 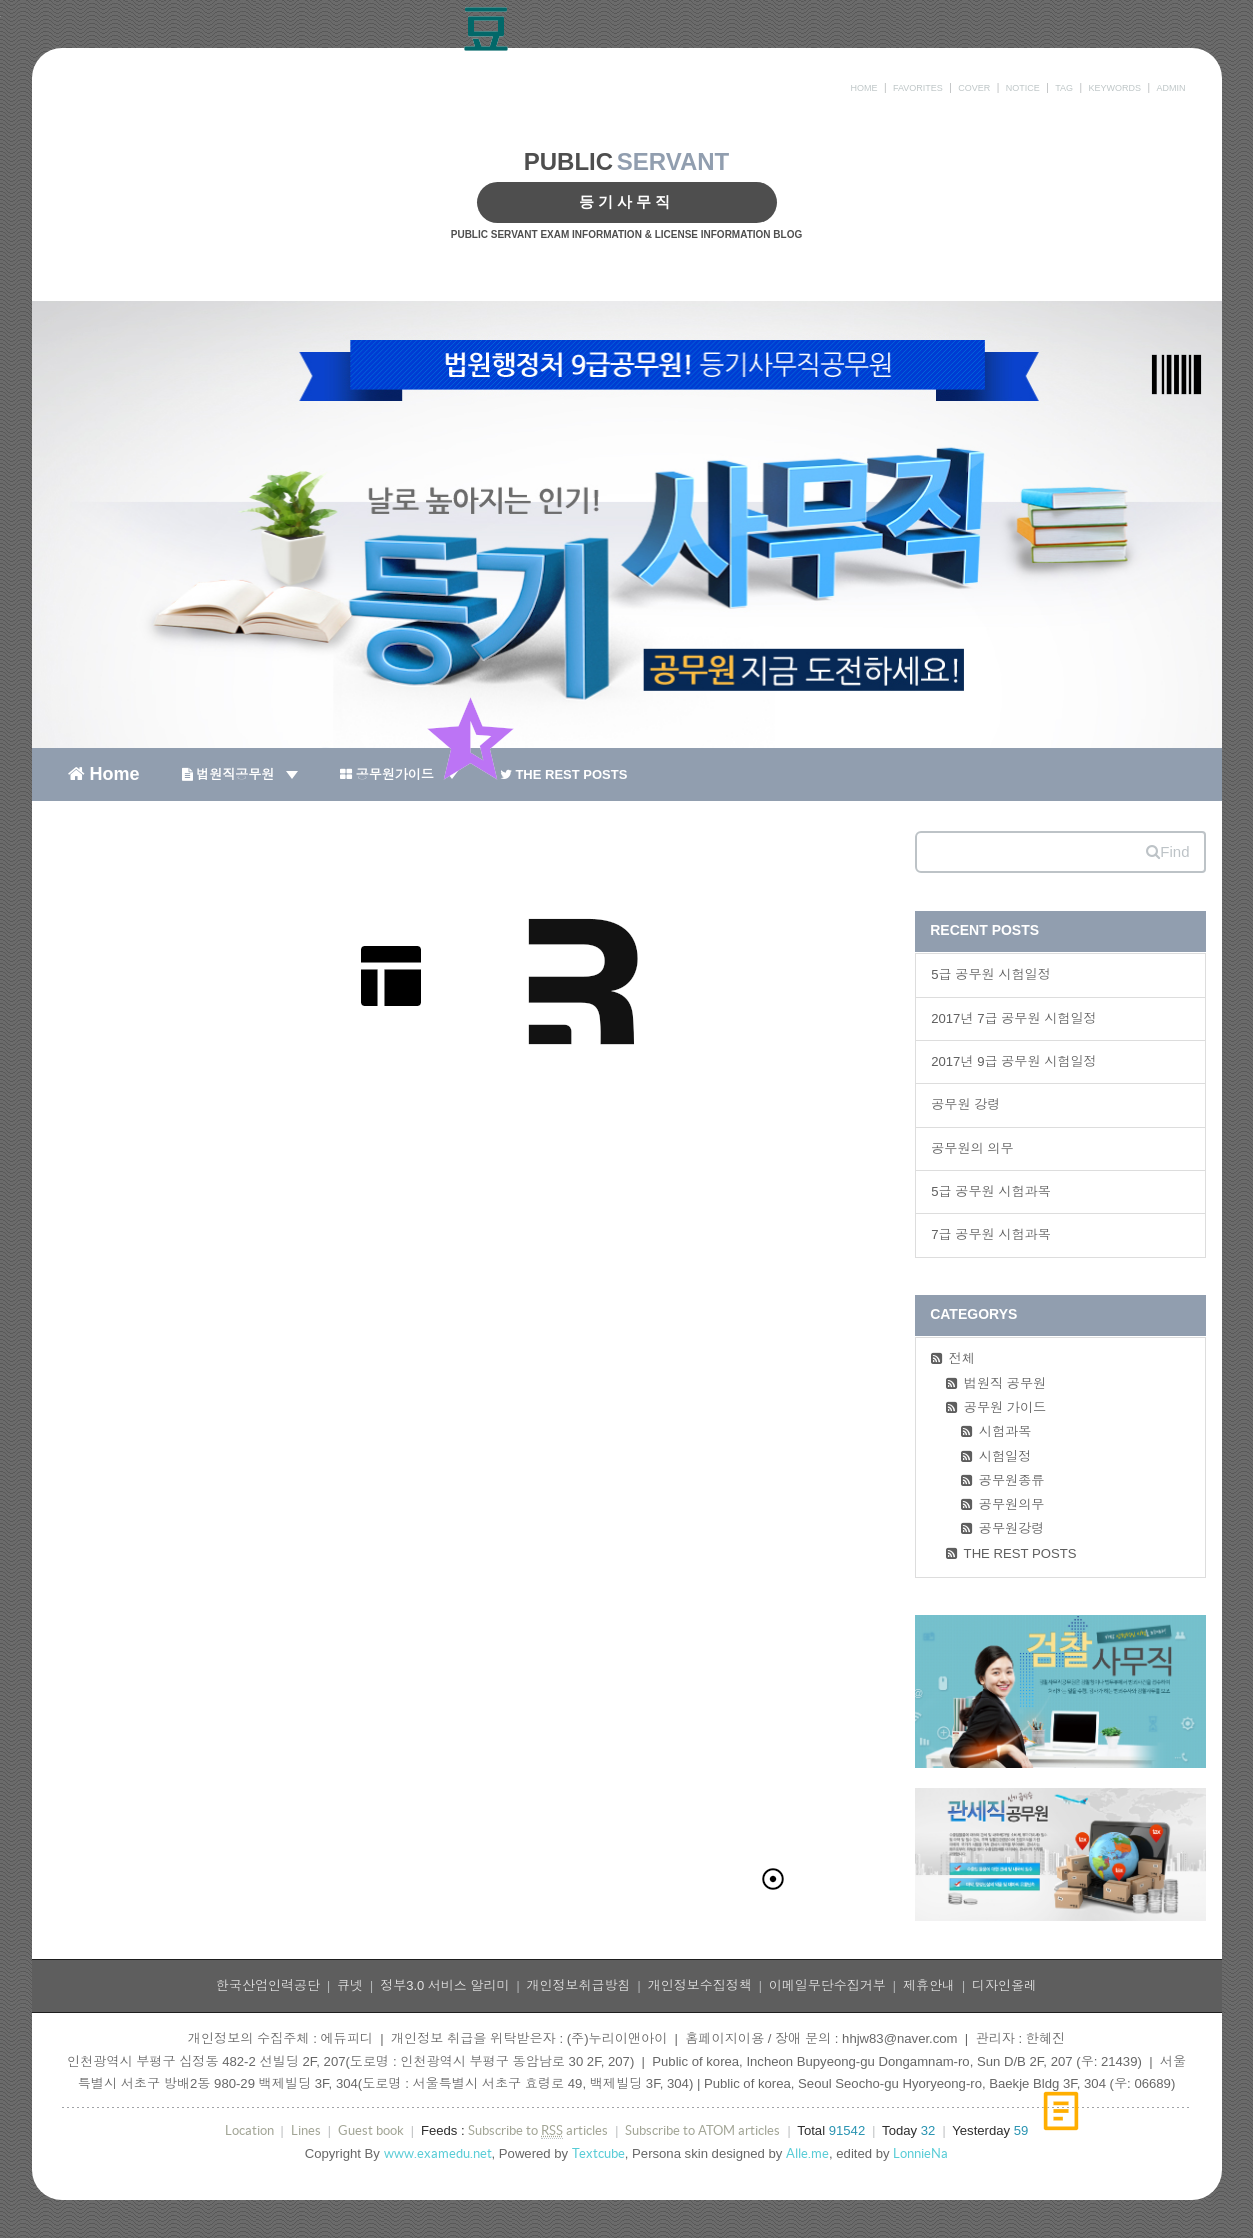 I want to click on view document list, so click(x=1061, y=2111).